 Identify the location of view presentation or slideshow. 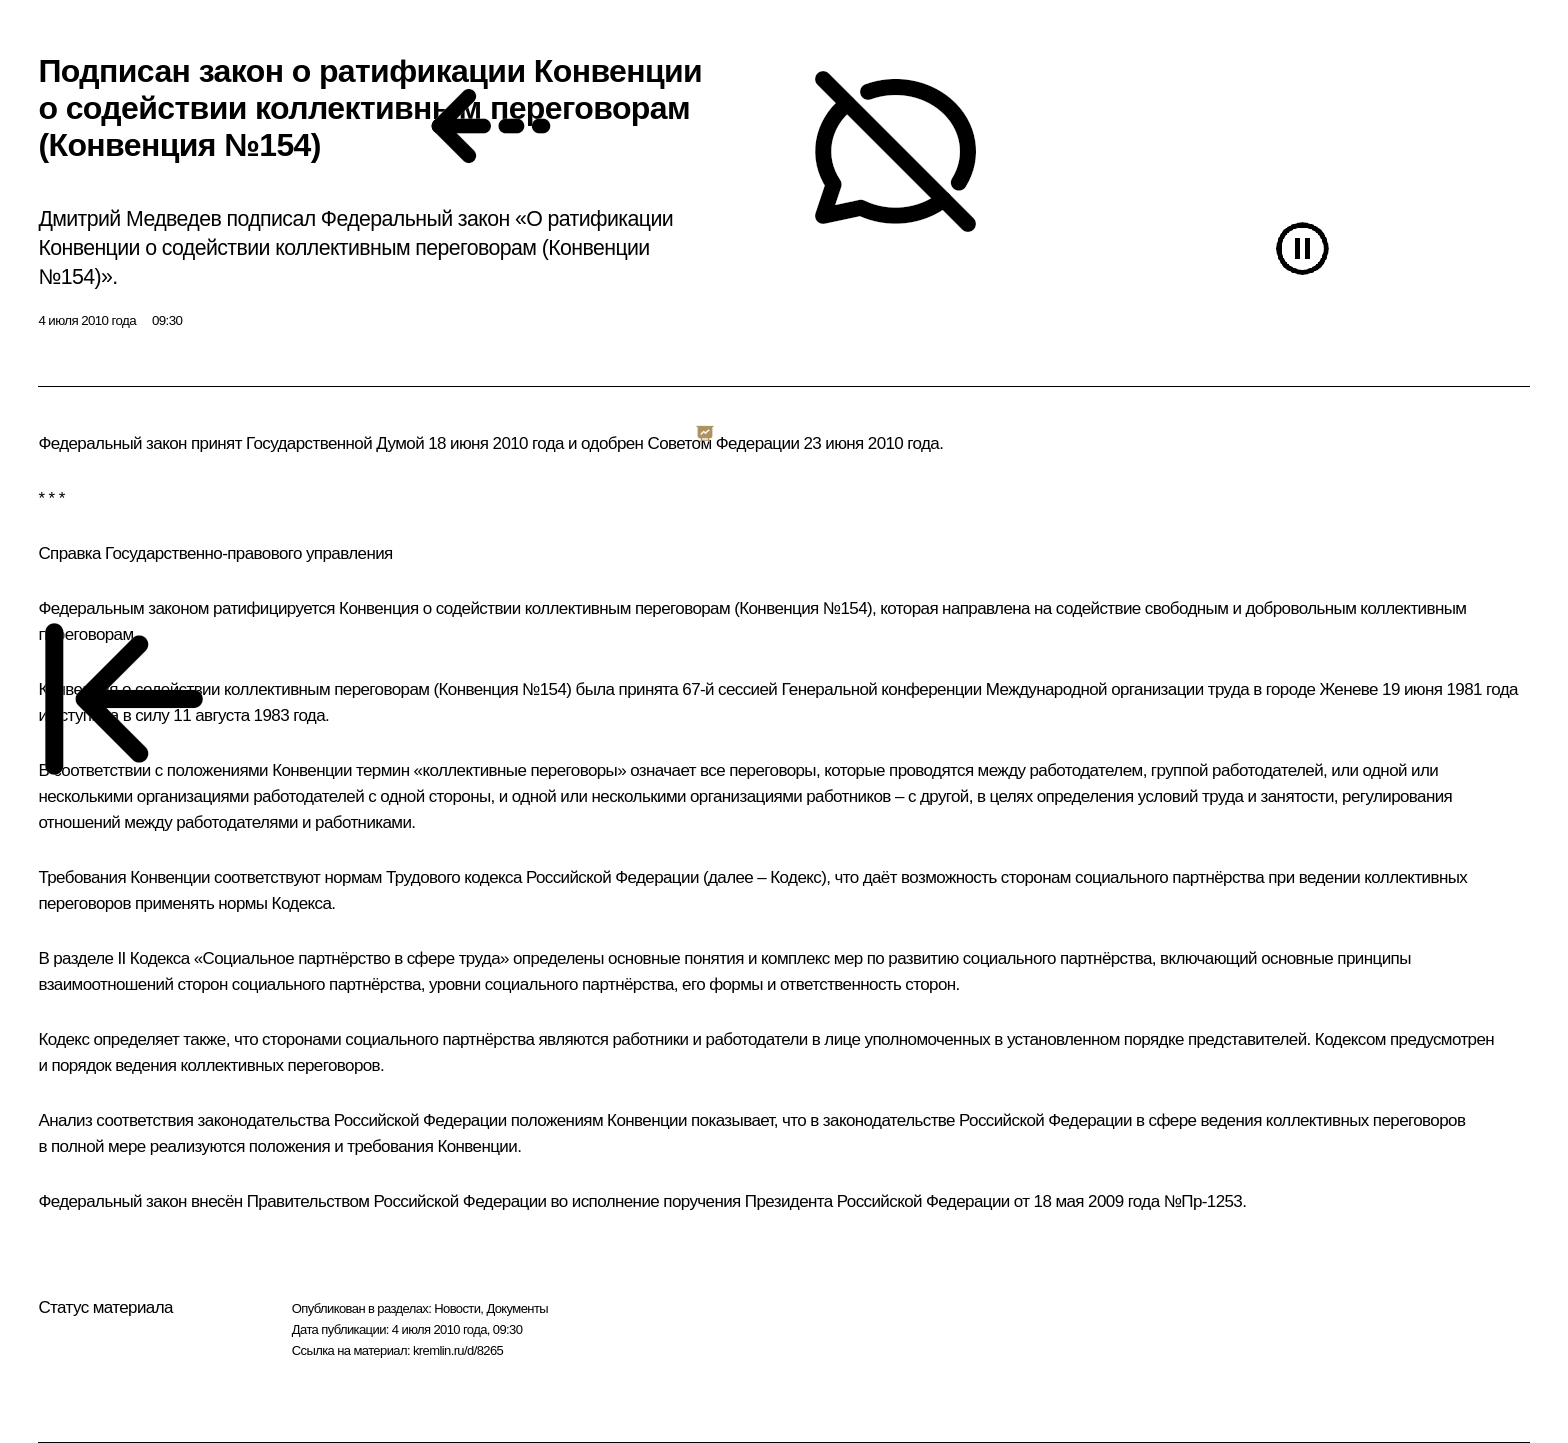
(705, 434).